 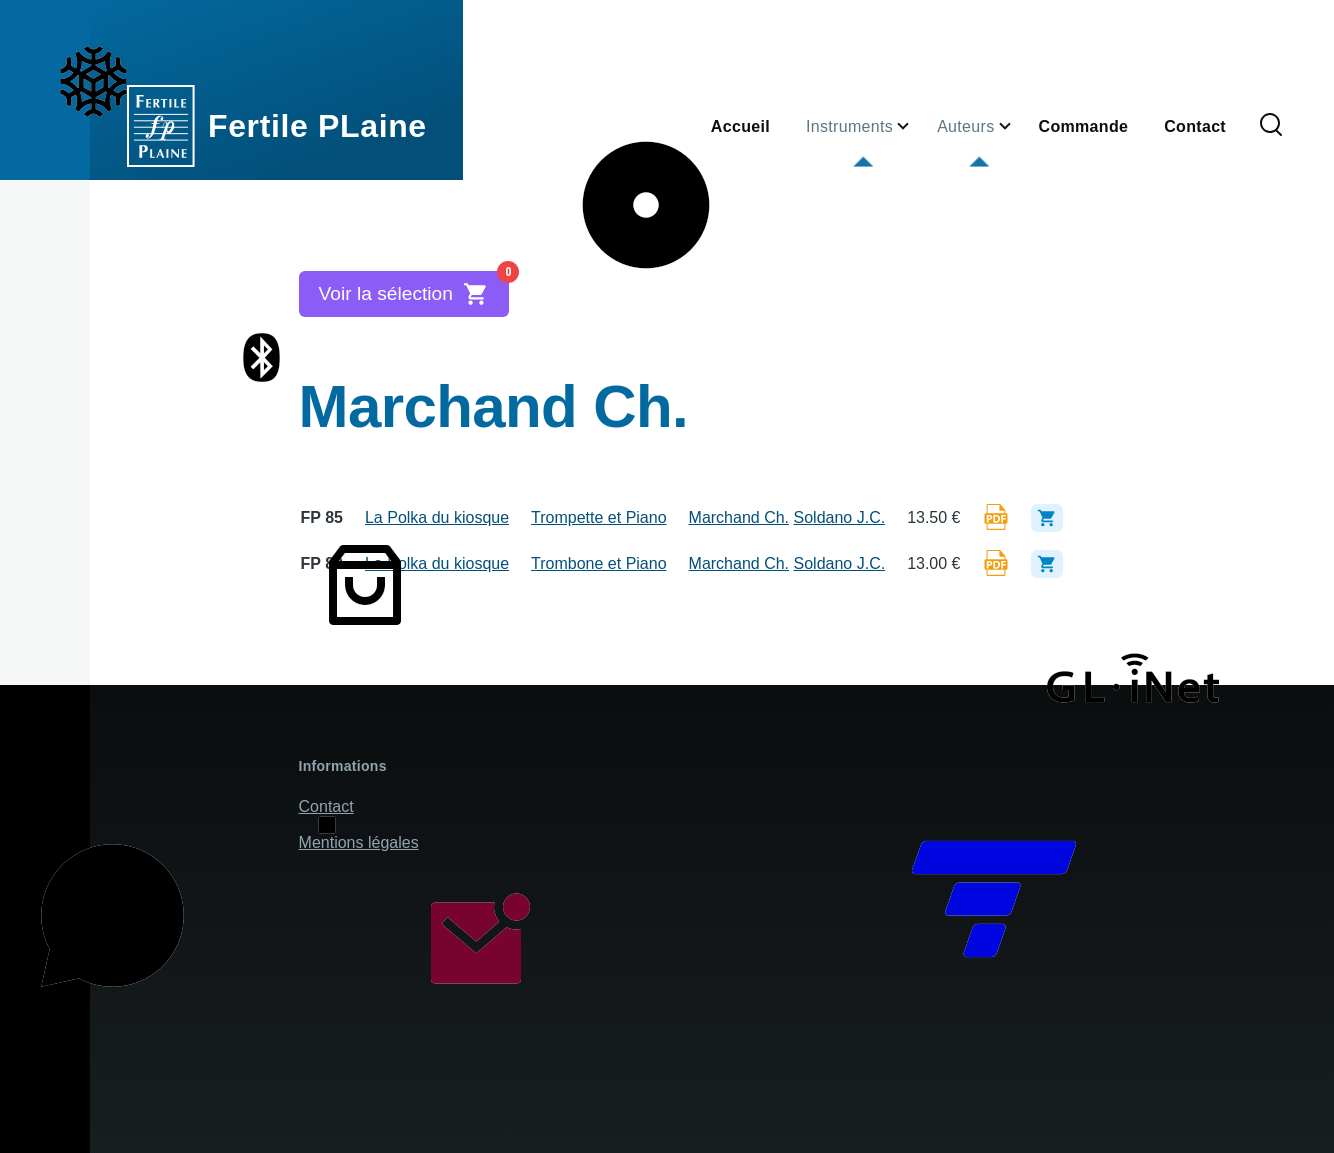 What do you see at coordinates (646, 205) in the screenshot?
I see `focus on a selected element or area` at bounding box center [646, 205].